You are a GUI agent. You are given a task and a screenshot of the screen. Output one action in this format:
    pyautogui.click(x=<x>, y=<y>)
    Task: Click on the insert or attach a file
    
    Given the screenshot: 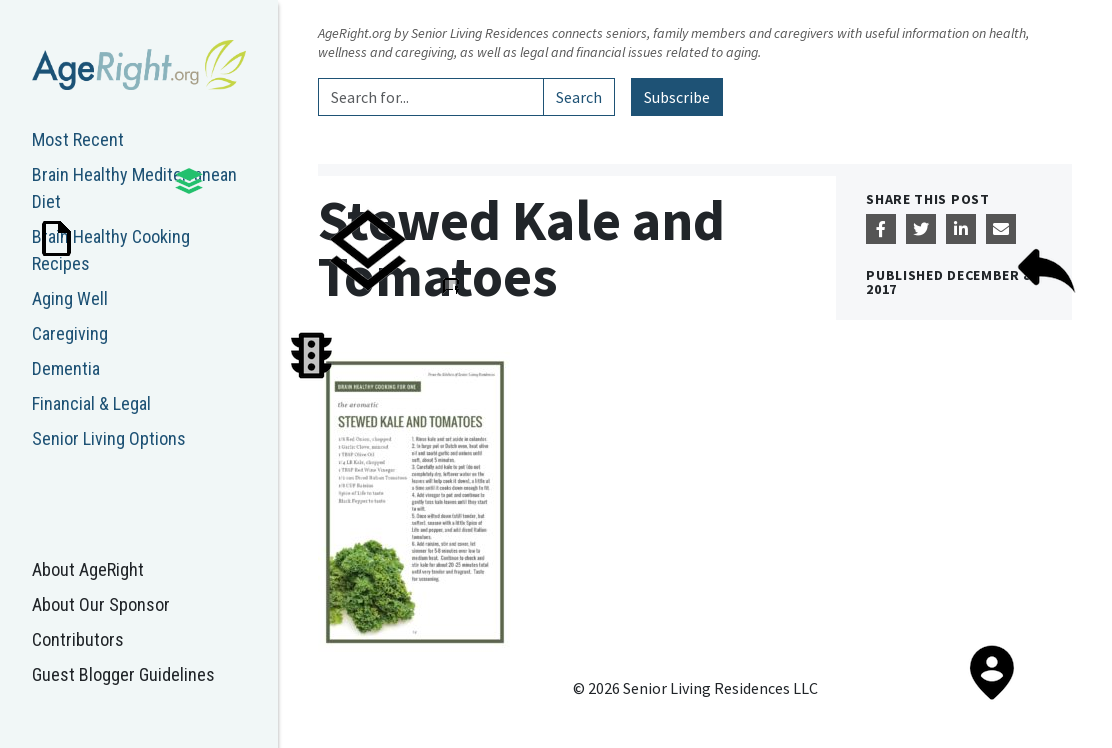 What is the action you would take?
    pyautogui.click(x=56, y=238)
    